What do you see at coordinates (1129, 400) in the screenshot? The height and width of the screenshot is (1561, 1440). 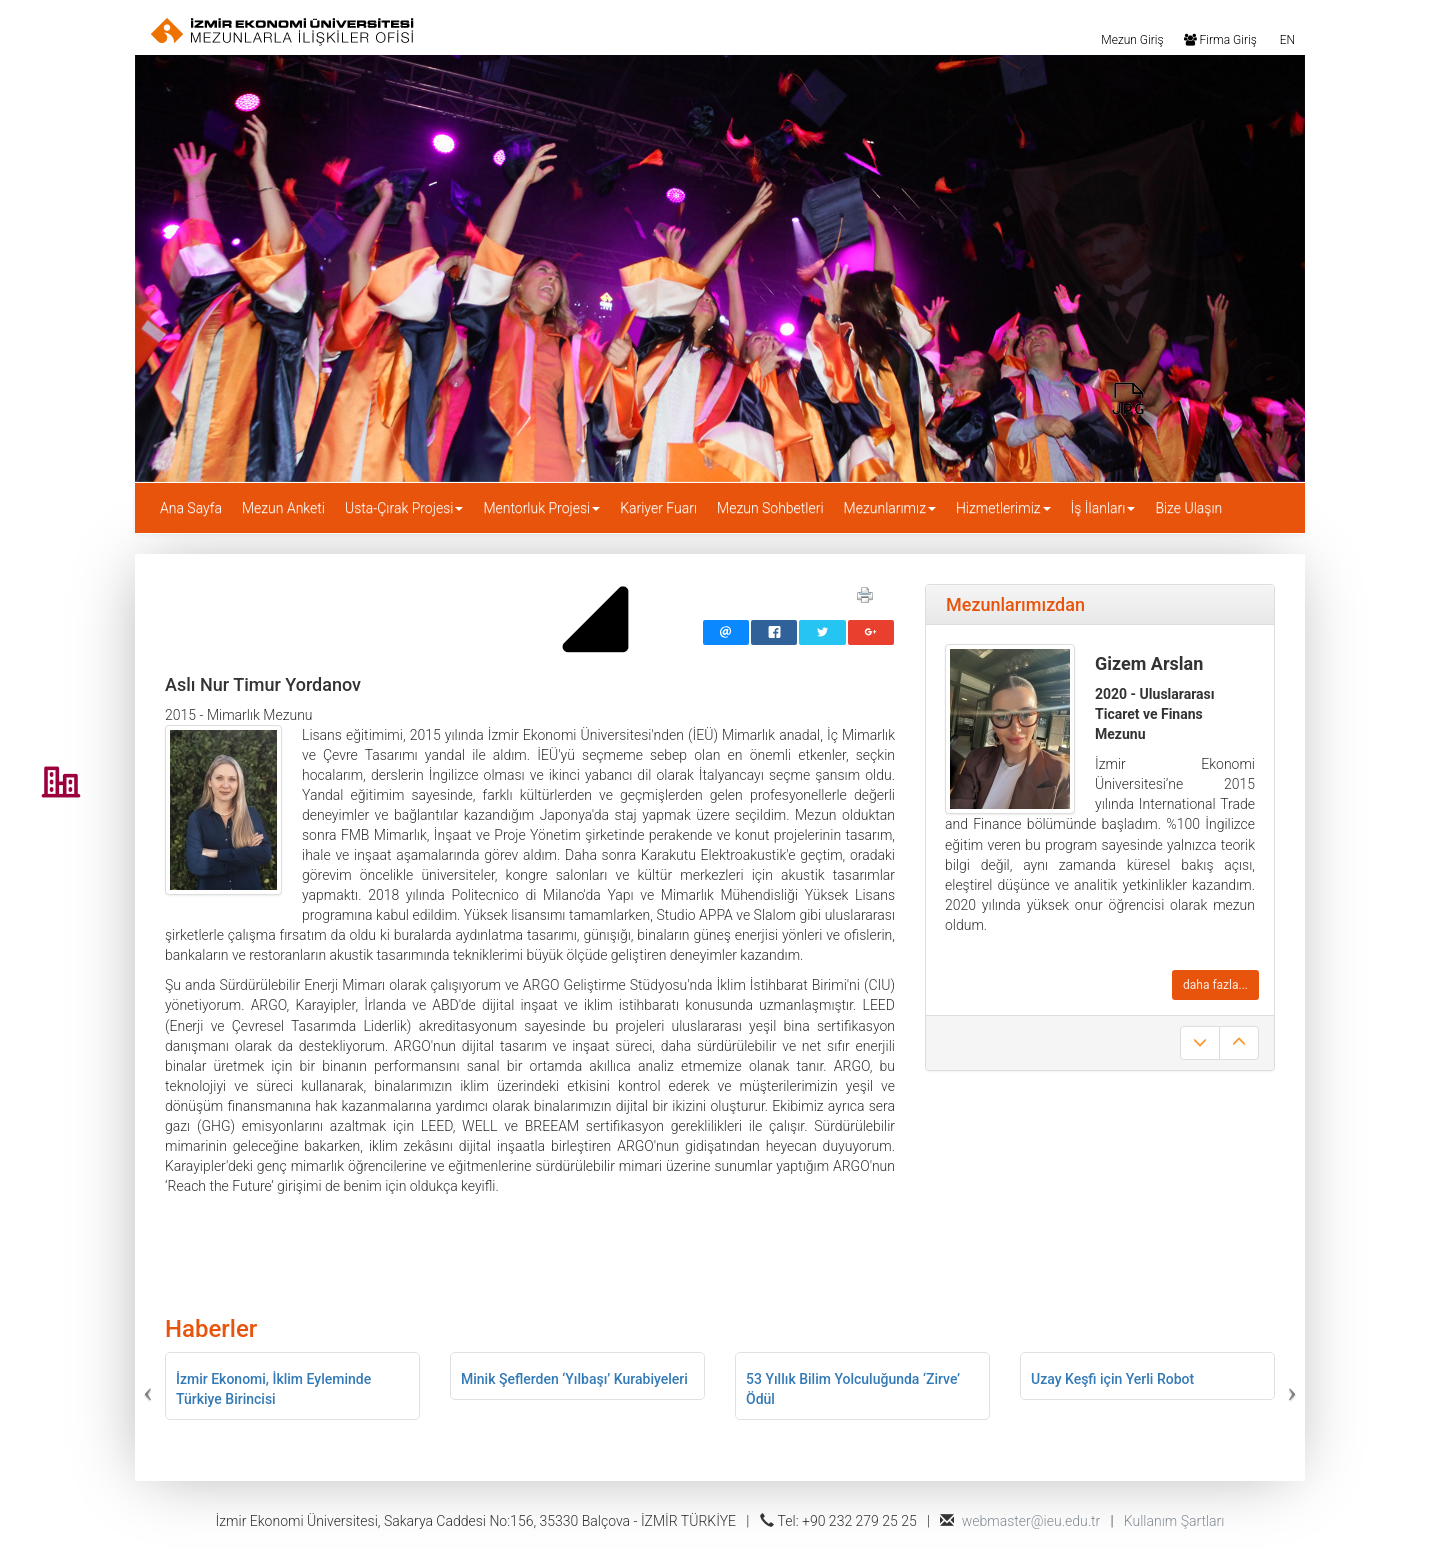 I see `view or open a JPG image file` at bounding box center [1129, 400].